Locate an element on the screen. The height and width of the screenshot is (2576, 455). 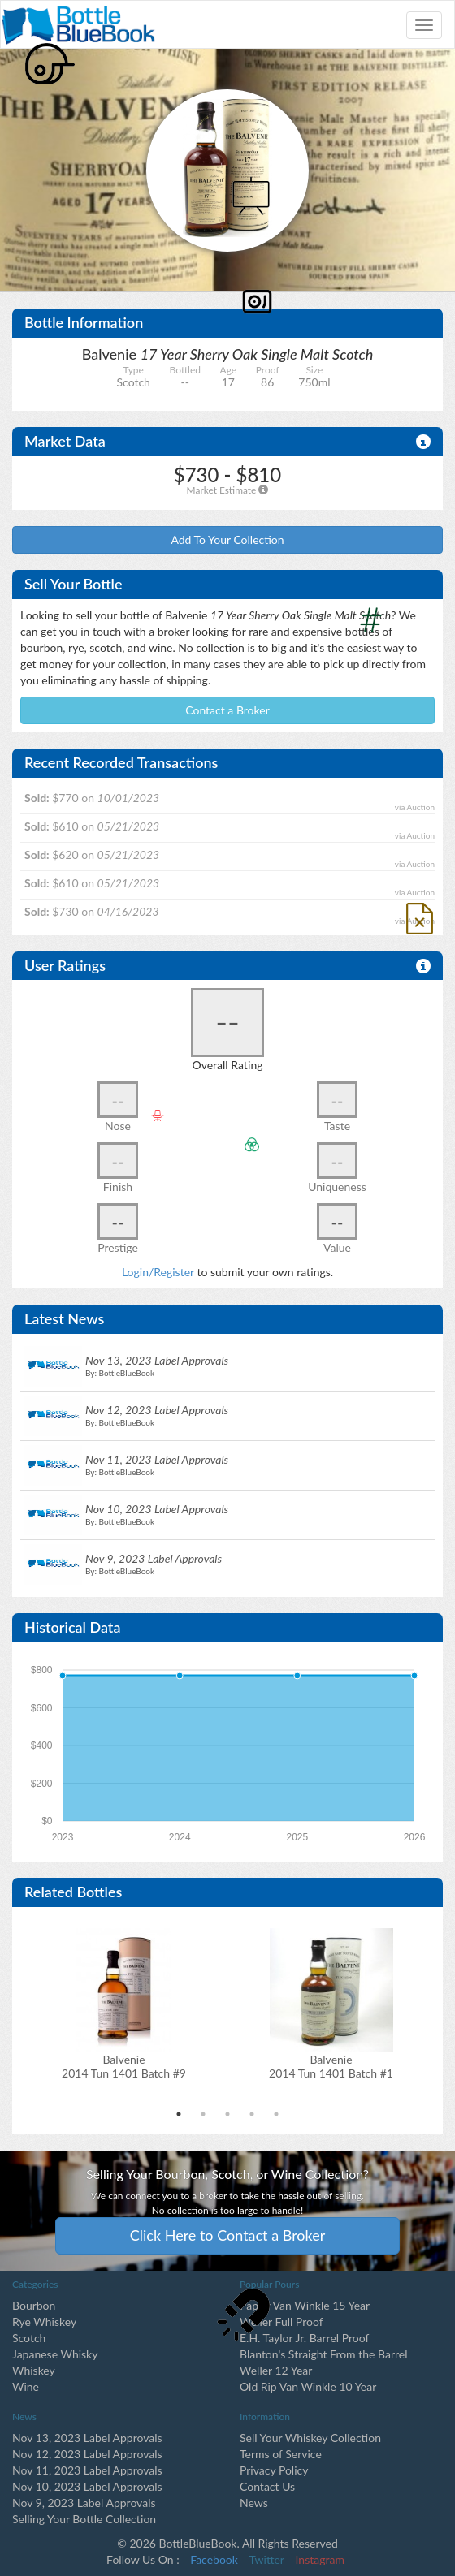
delete or remove a file is located at coordinates (419, 918).